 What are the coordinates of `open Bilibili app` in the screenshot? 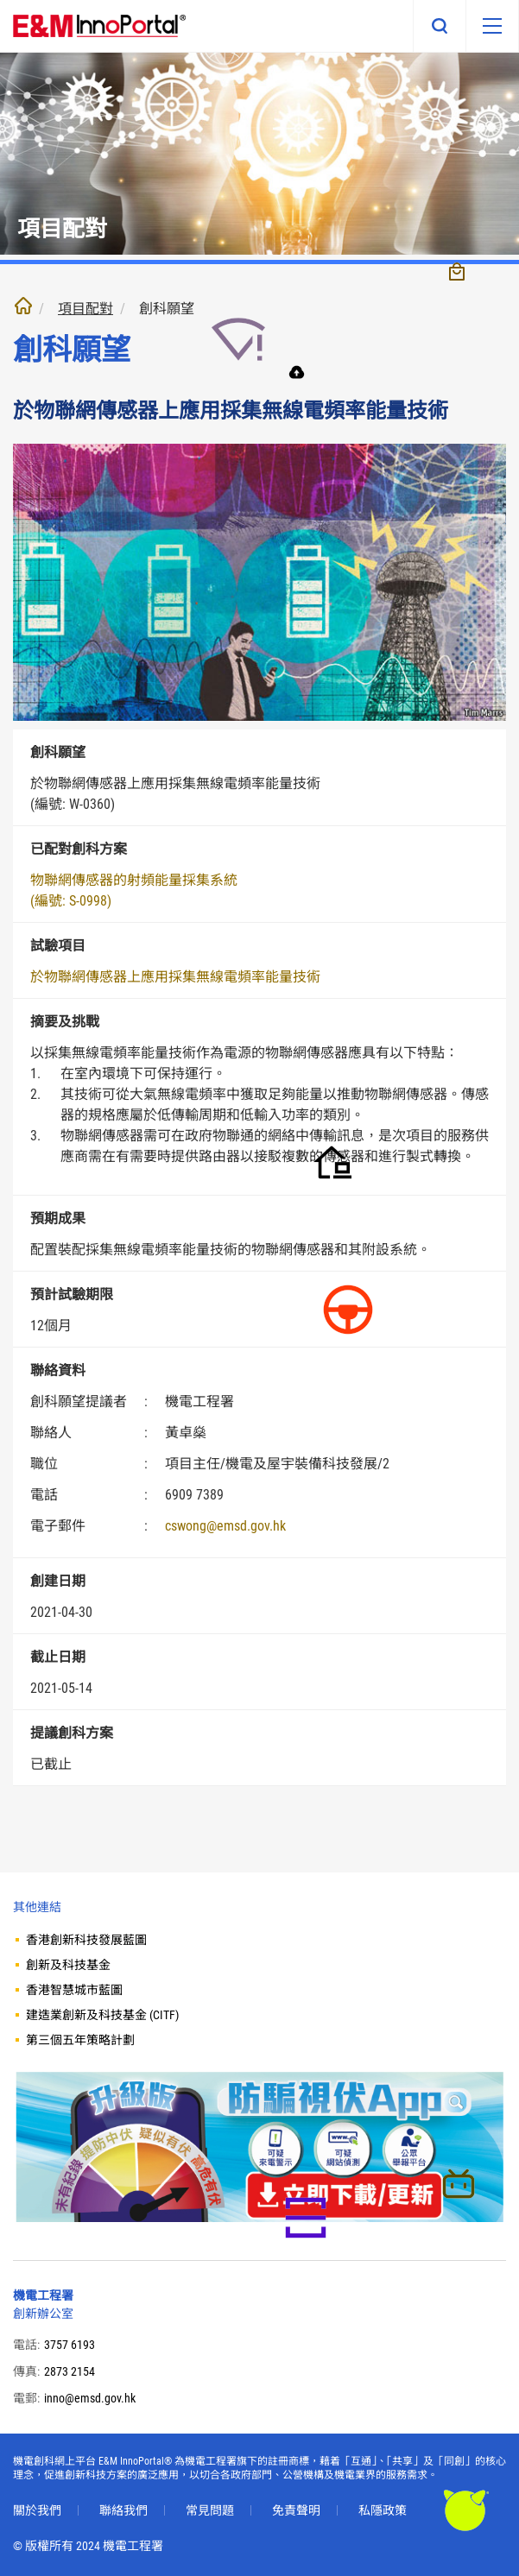 It's located at (459, 2184).